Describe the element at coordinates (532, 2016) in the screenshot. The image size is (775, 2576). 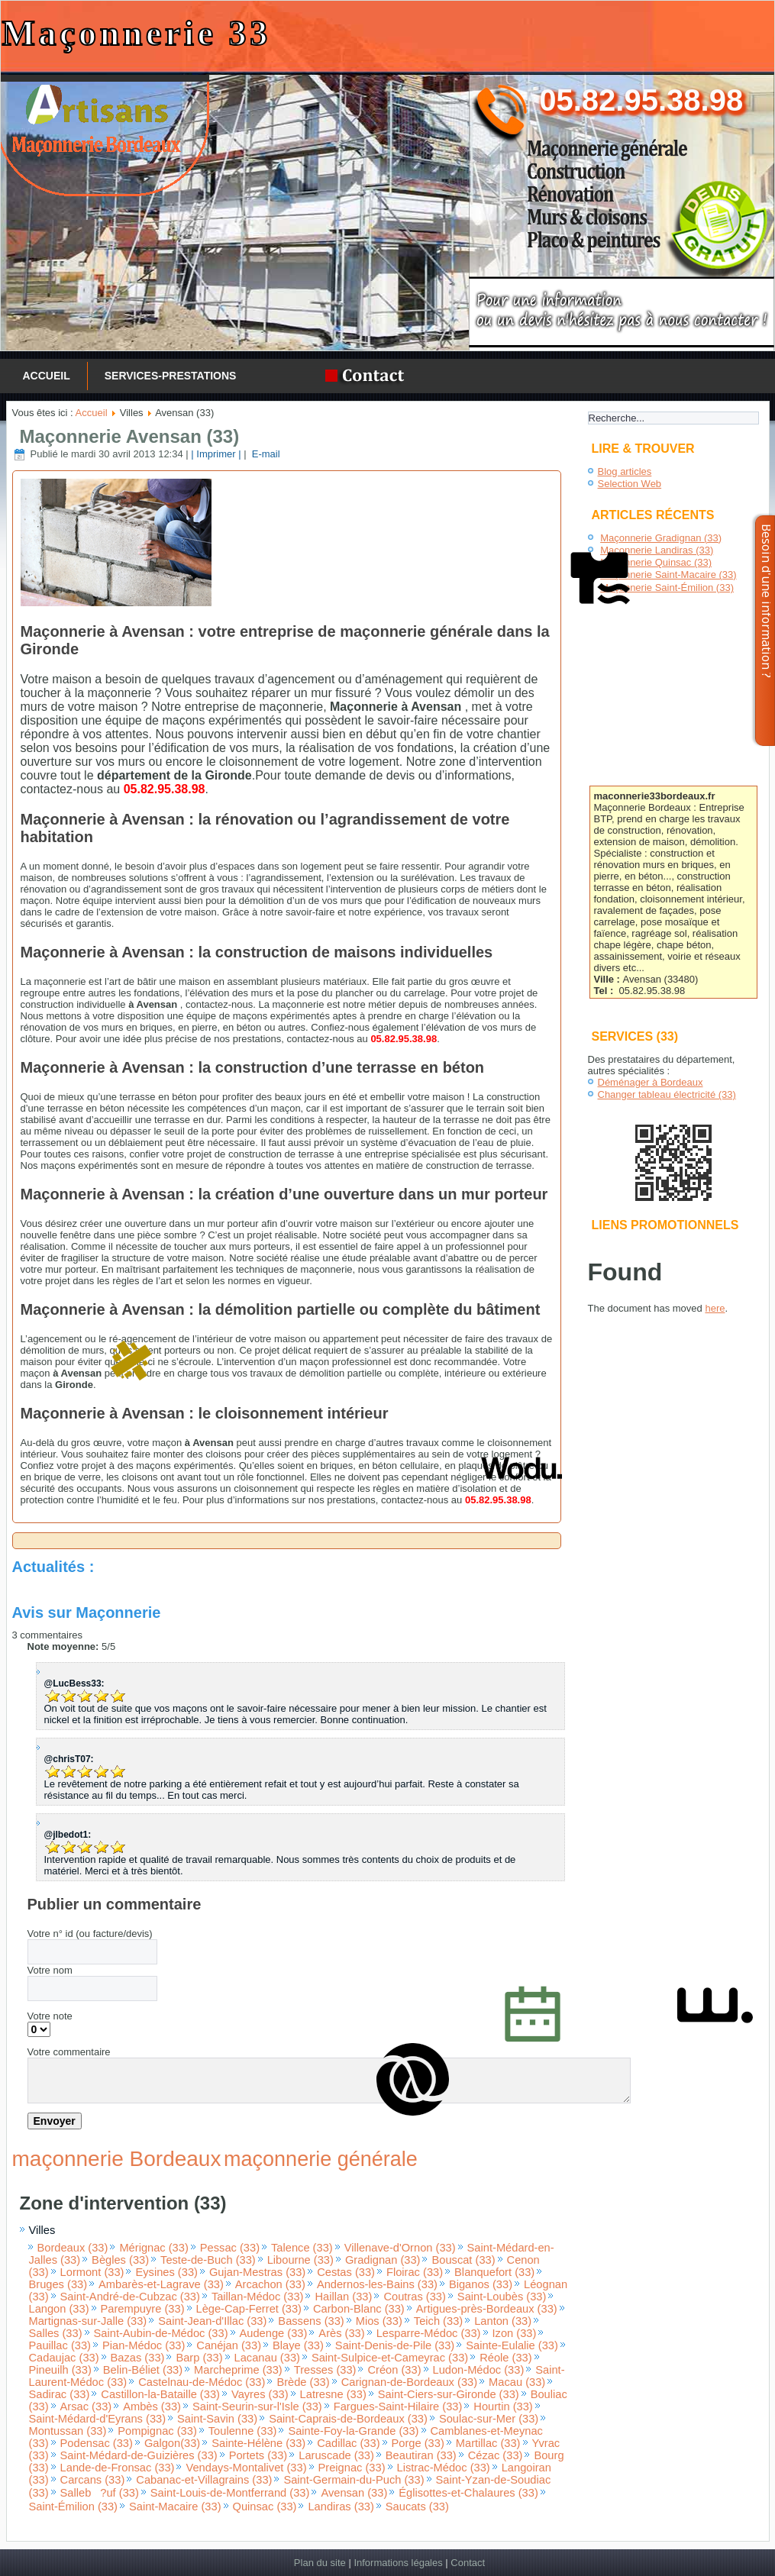
I see `view calendar or schedule` at that location.